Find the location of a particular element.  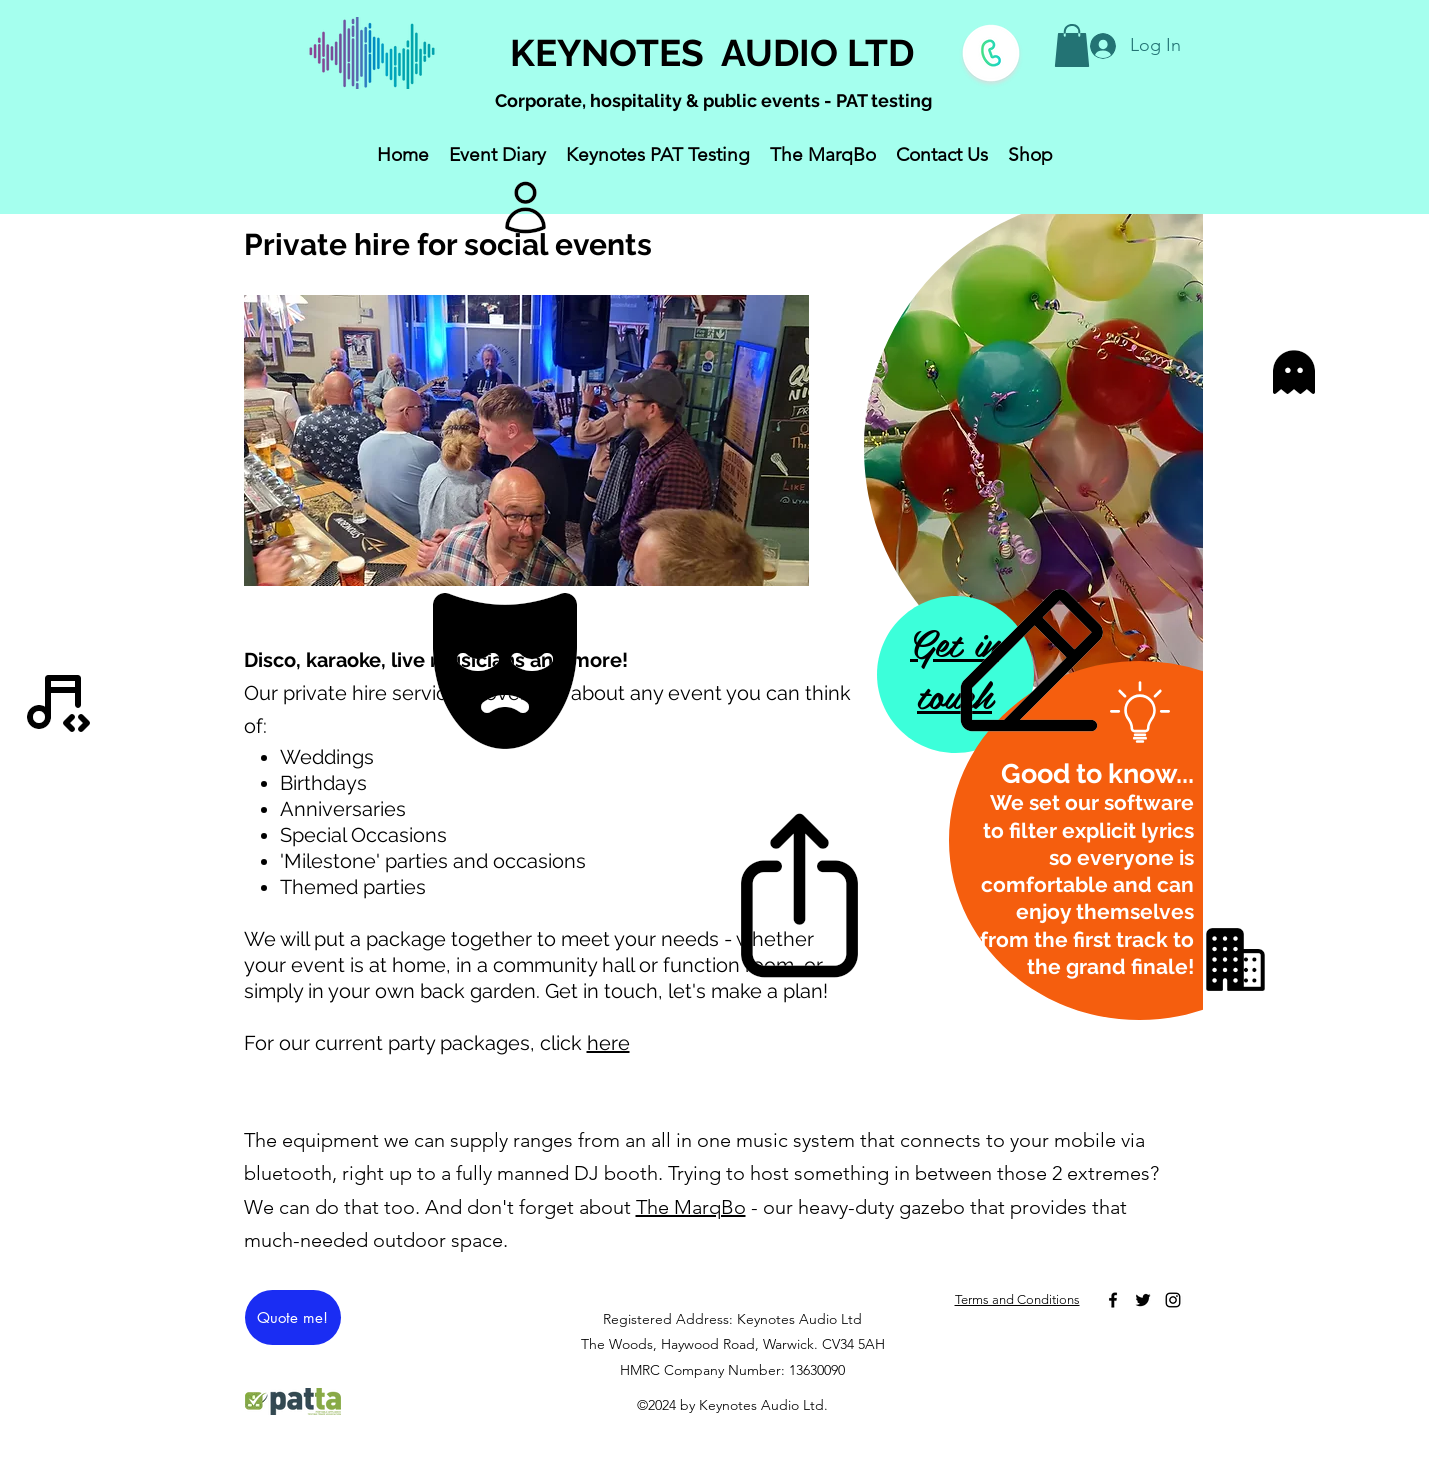

access music coding or audio development tools is located at coordinates (57, 702).